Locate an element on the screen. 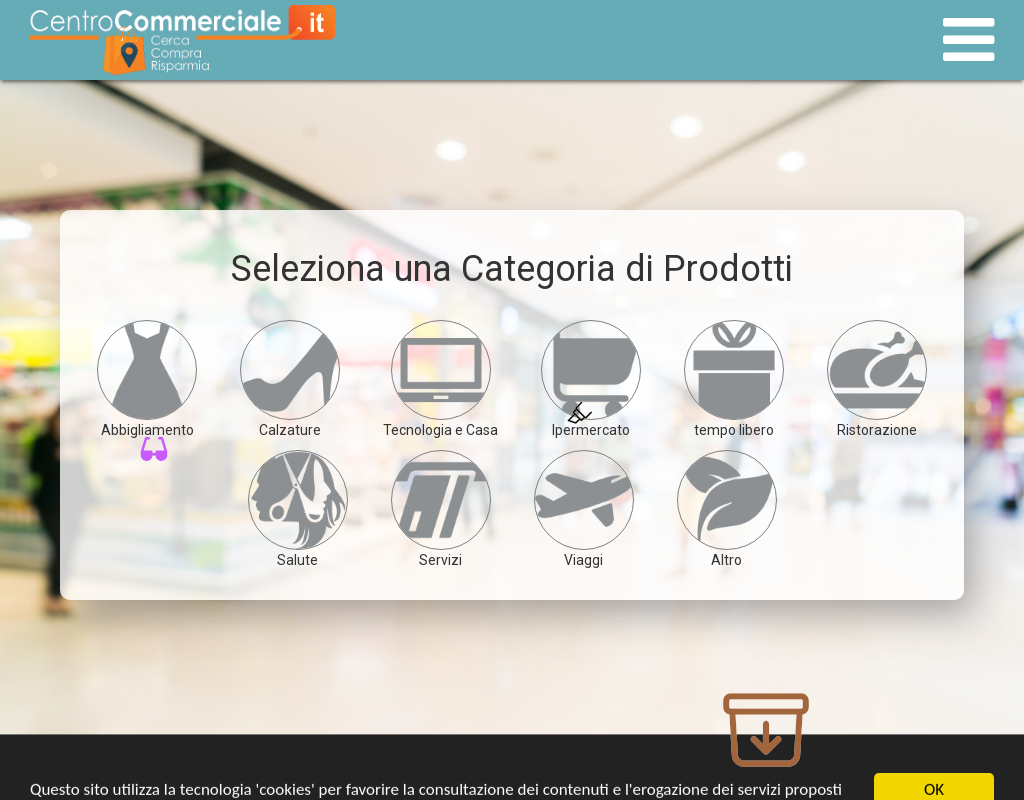 The height and width of the screenshot is (800, 1024). enable reading mode is located at coordinates (154, 449).